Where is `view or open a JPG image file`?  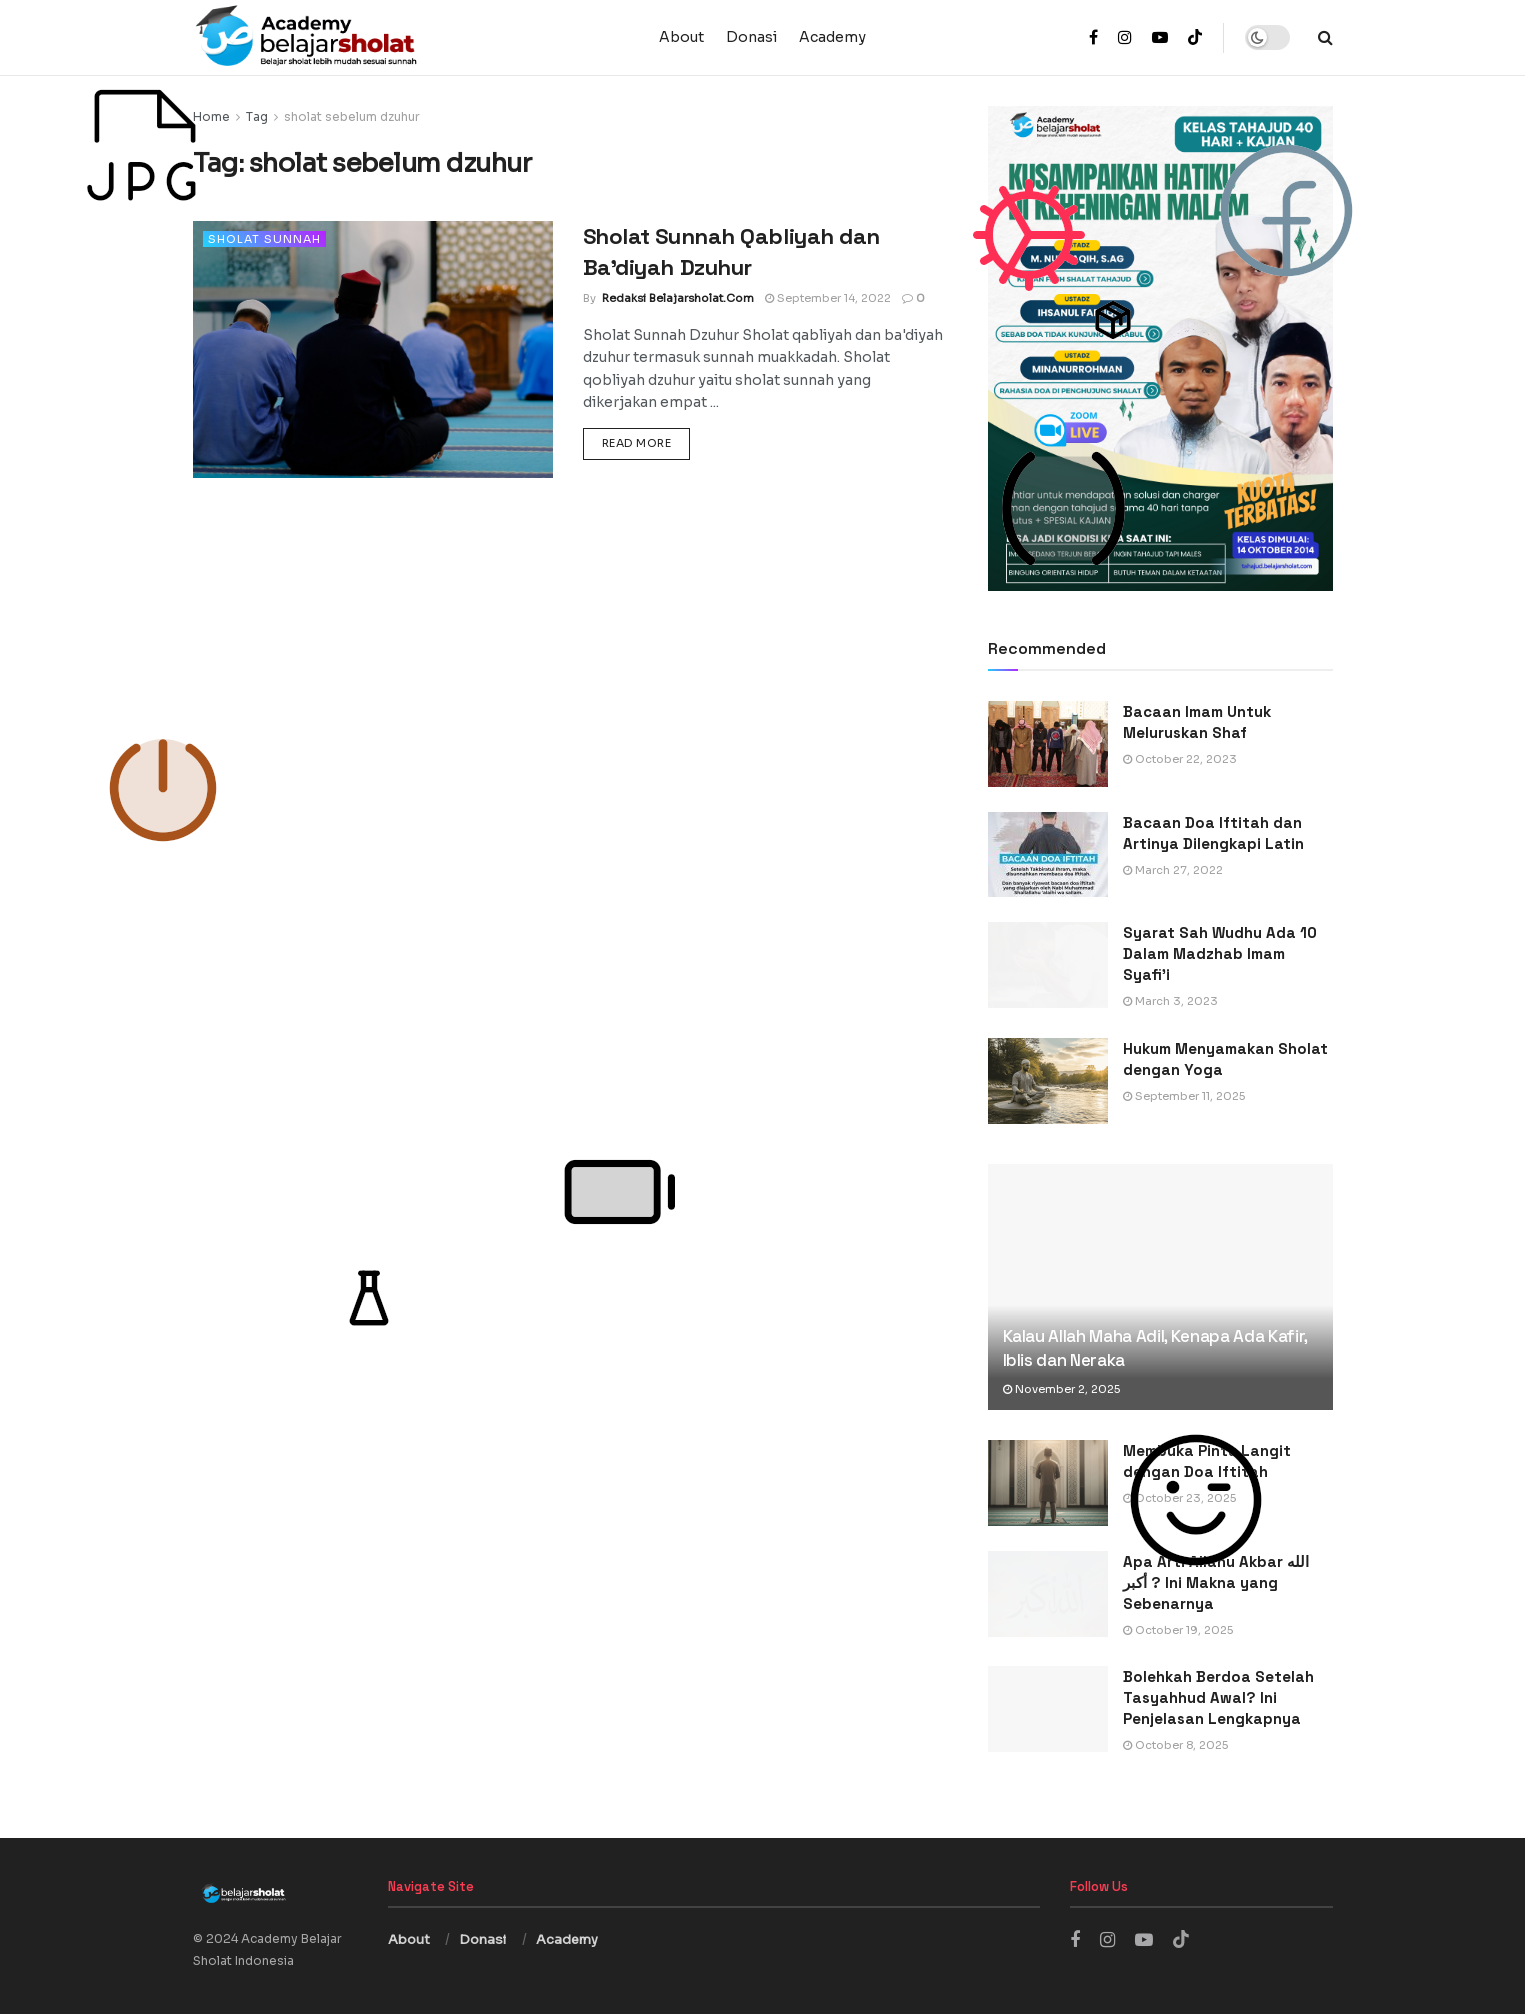 view or open a JPG image file is located at coordinates (145, 150).